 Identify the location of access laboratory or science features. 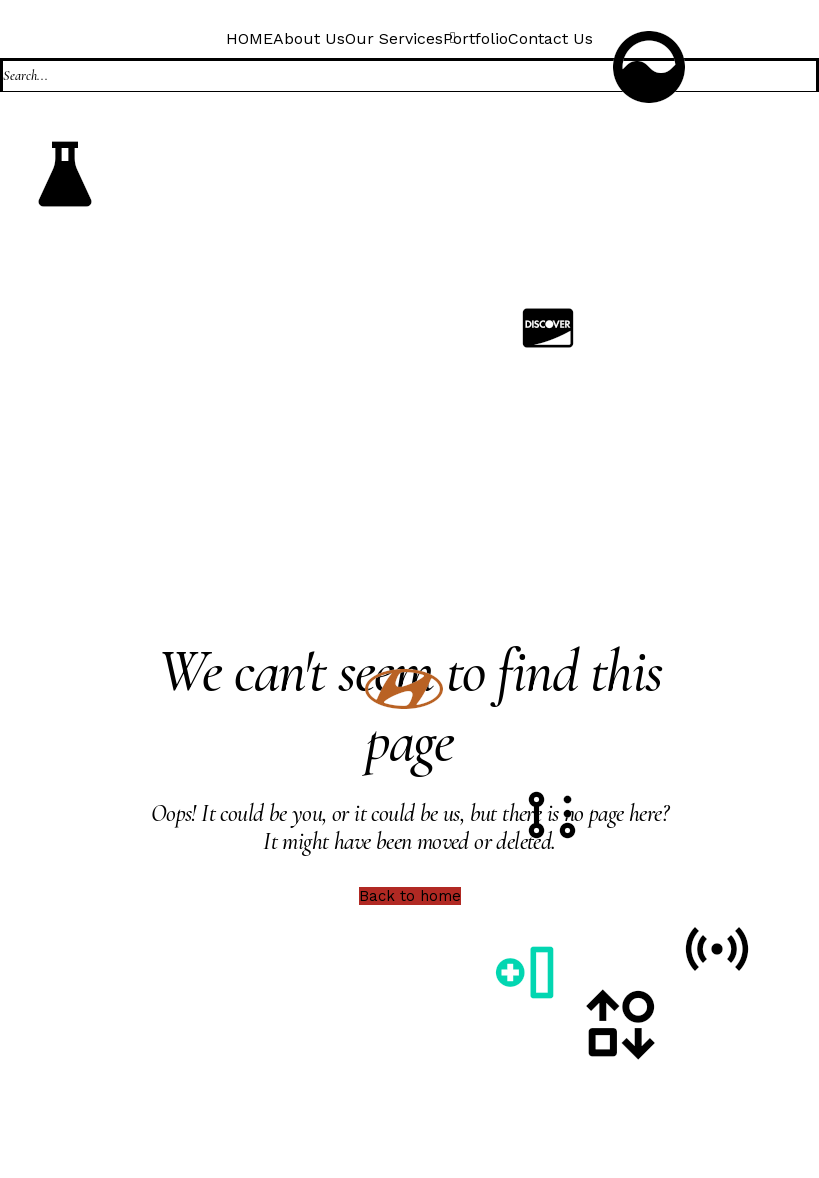
(65, 174).